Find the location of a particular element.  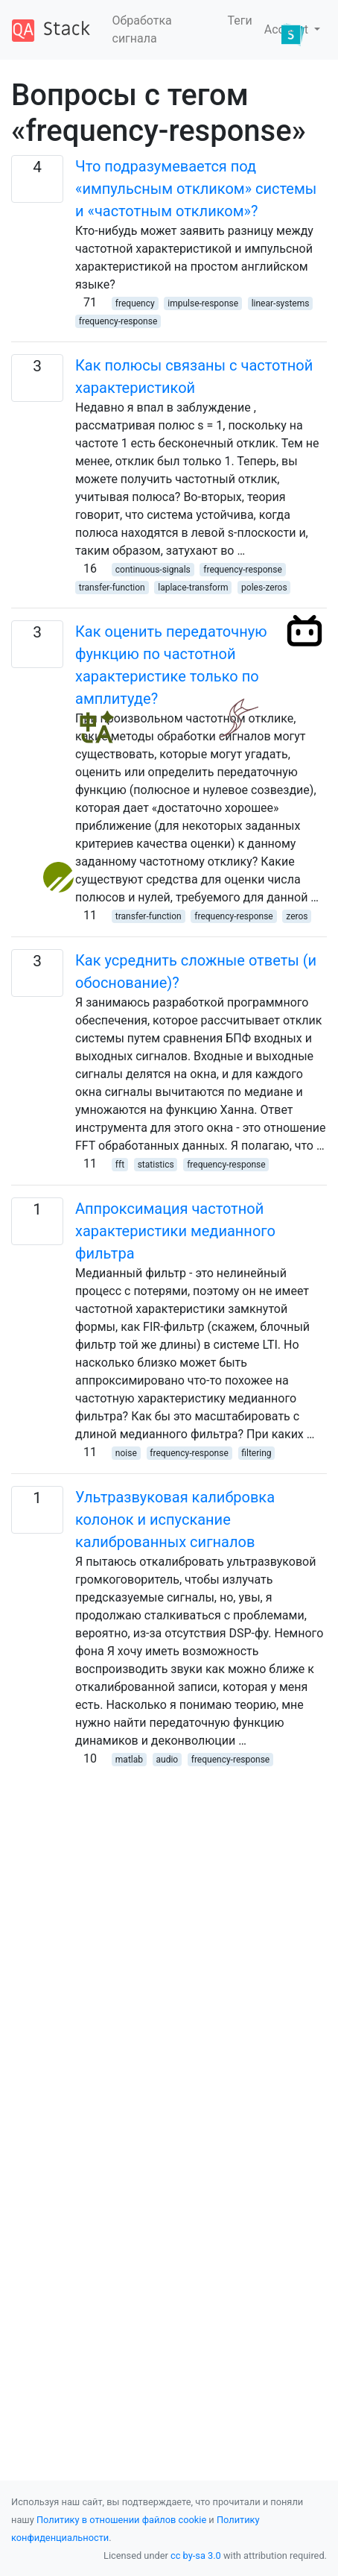

open bilibili app is located at coordinates (304, 632).